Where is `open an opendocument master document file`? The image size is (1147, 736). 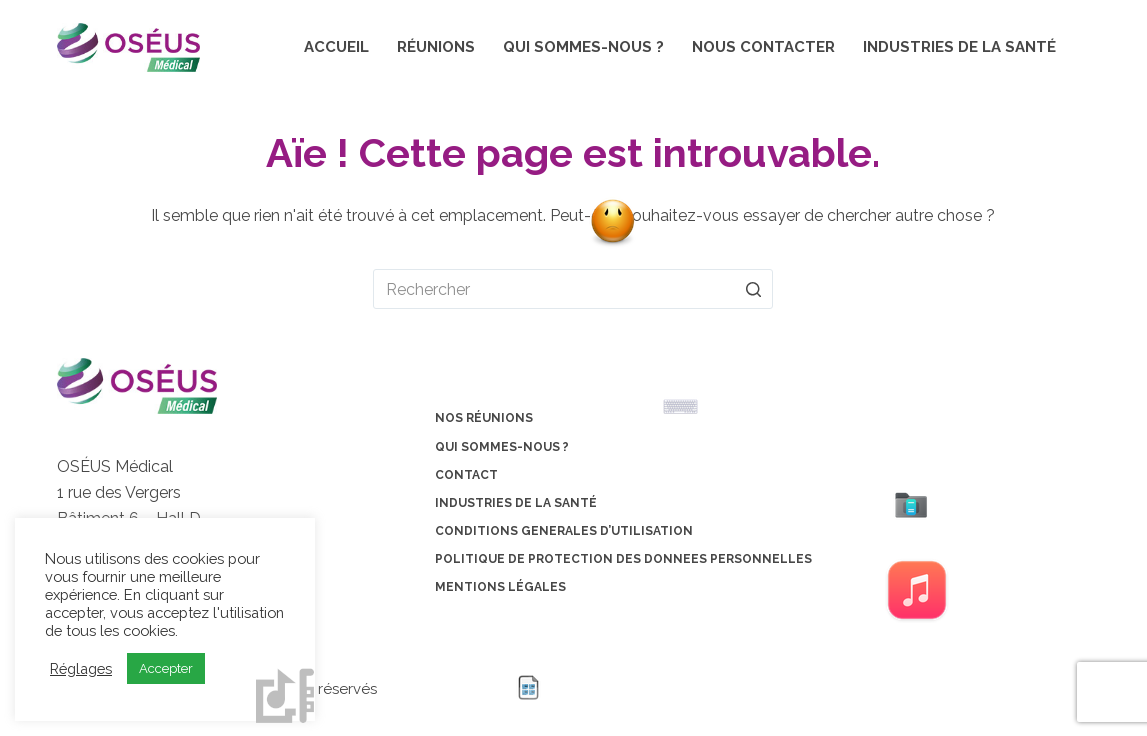
open an opendocument master document file is located at coordinates (528, 687).